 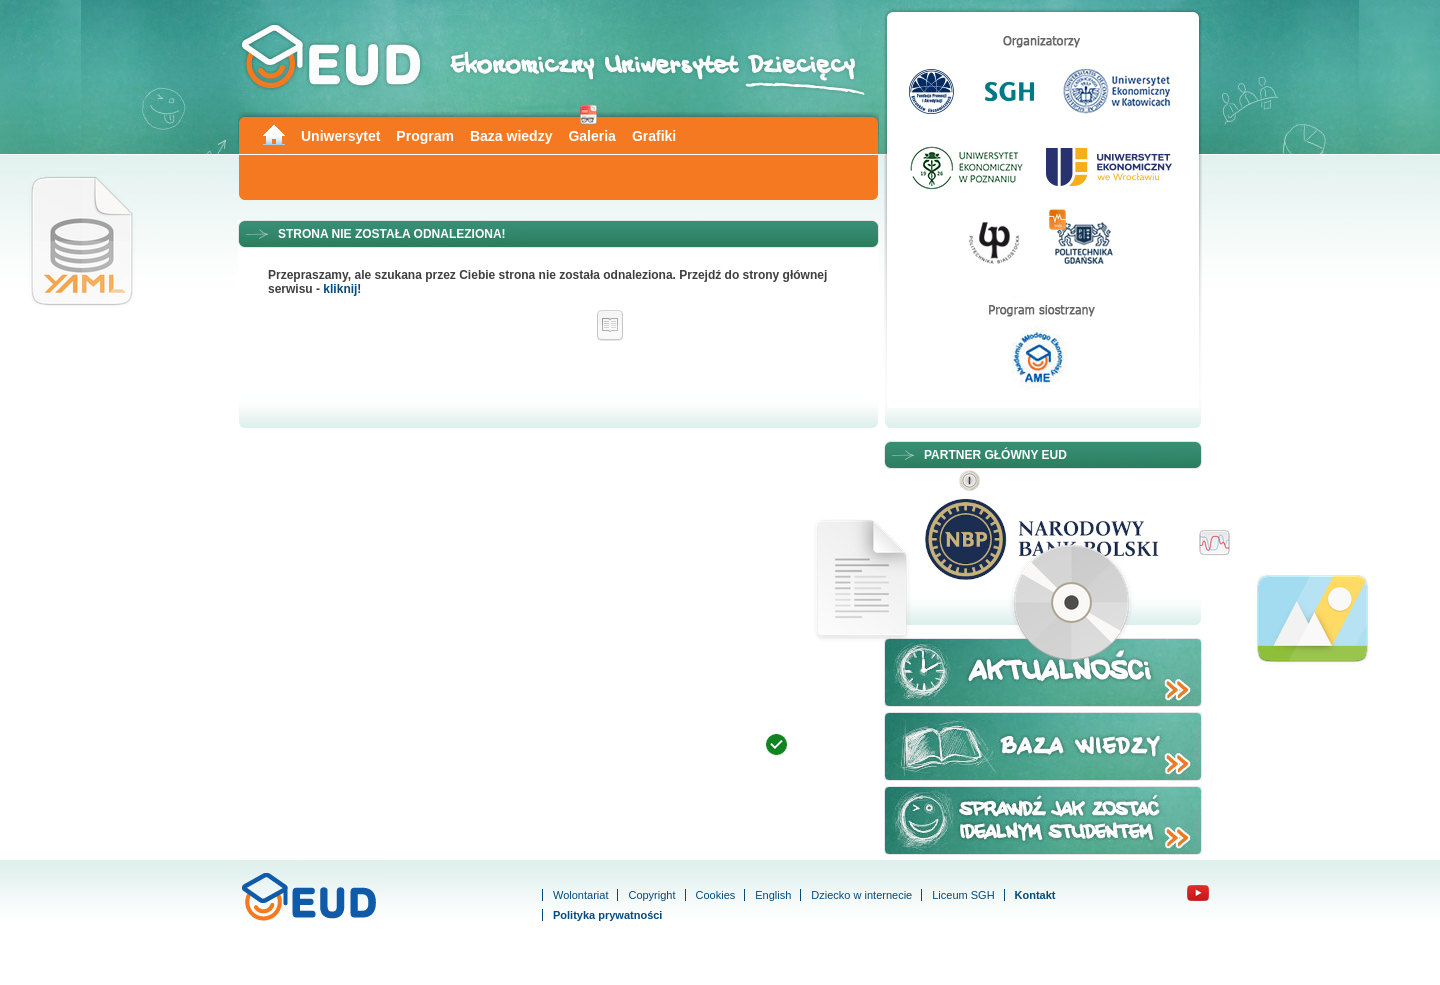 I want to click on yaml configuration file, so click(x=82, y=241).